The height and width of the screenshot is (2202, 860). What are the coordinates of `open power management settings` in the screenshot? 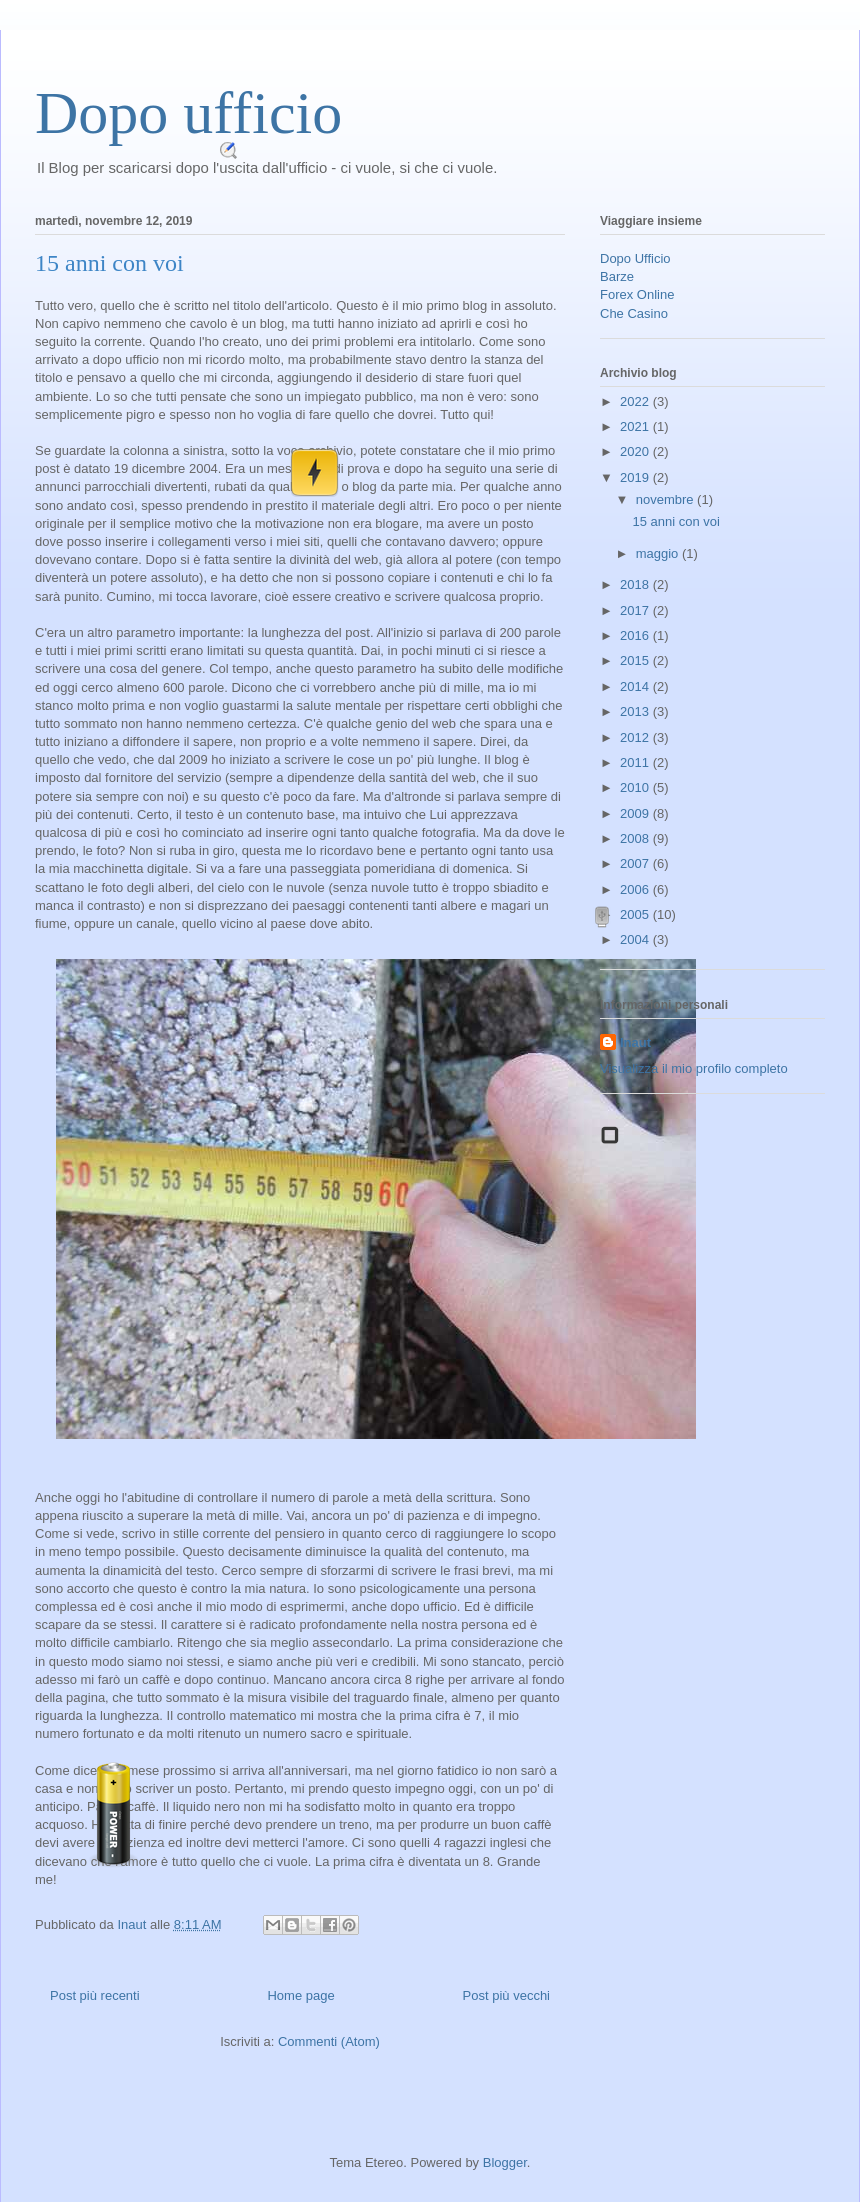 It's located at (314, 472).